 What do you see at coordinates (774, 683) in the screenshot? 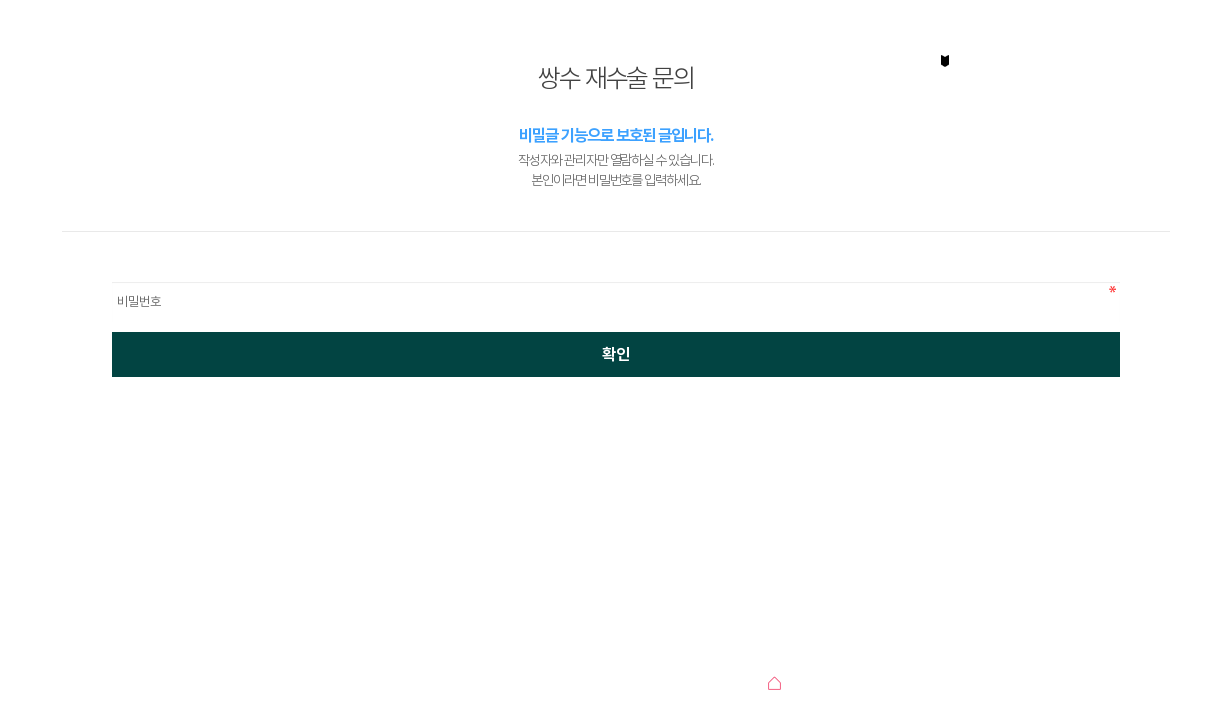
I see `navigate to home screen` at bounding box center [774, 683].